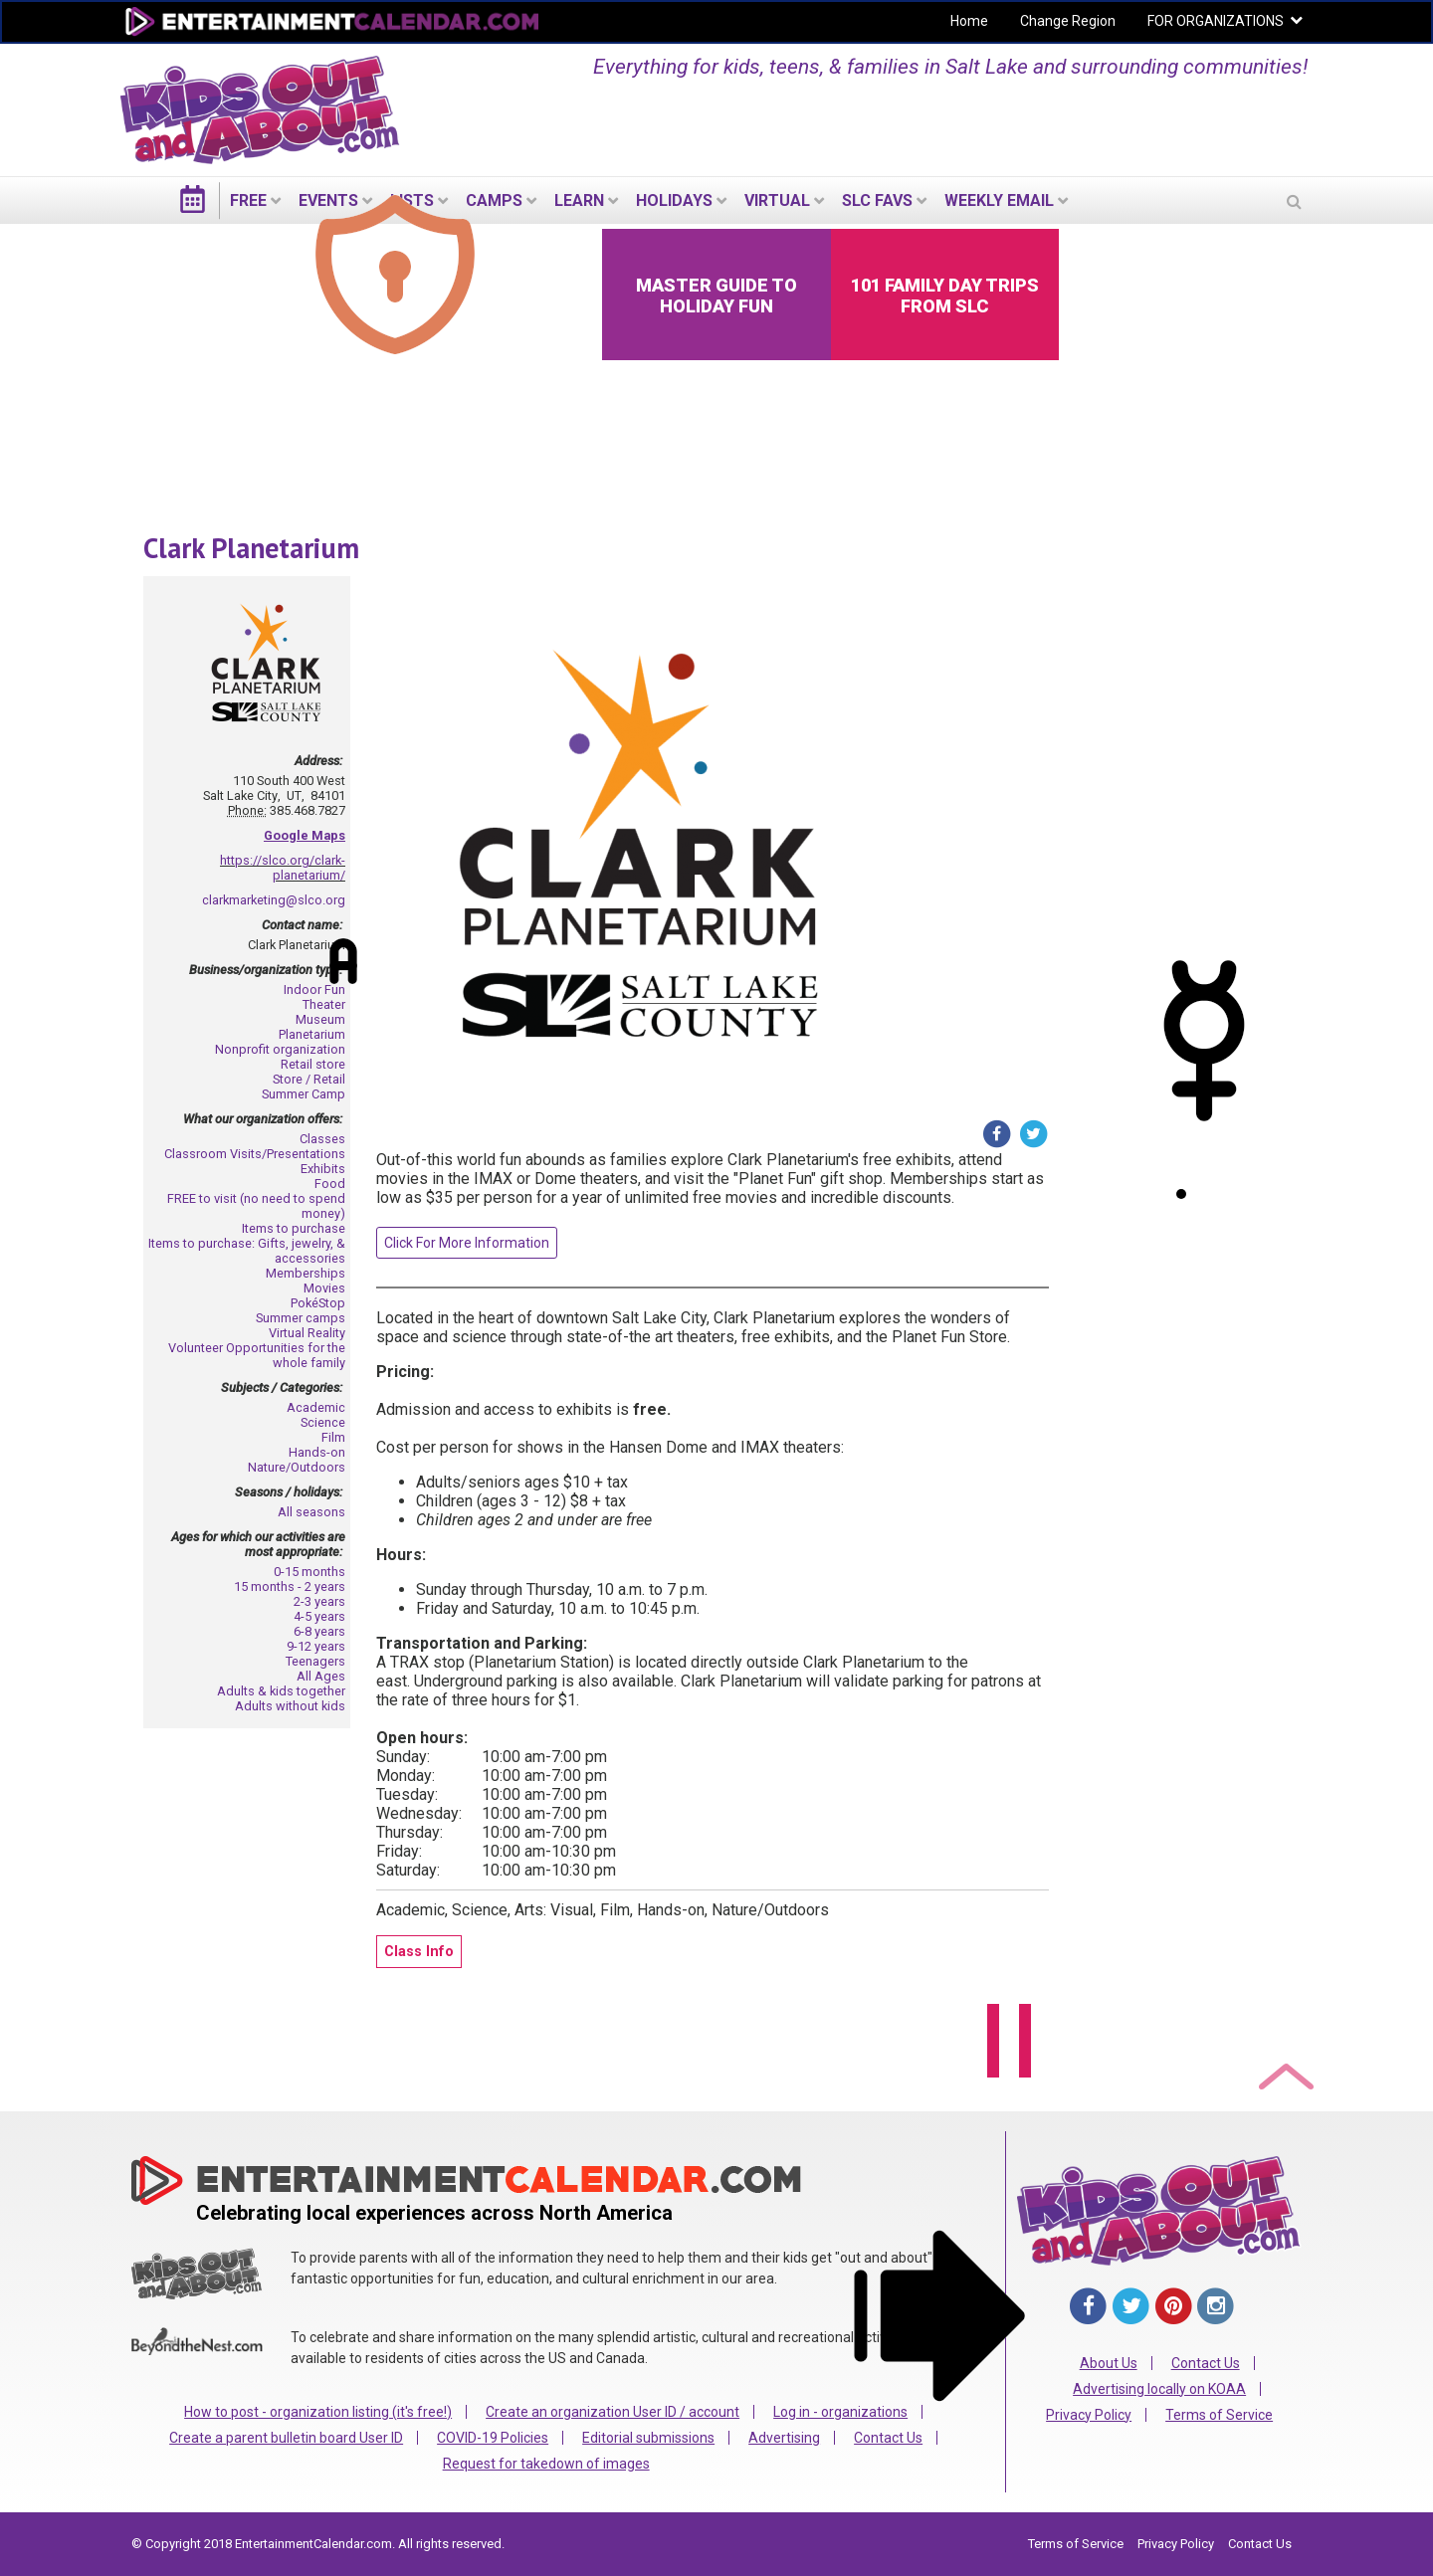  I want to click on access security or privacy settings, so click(395, 275).